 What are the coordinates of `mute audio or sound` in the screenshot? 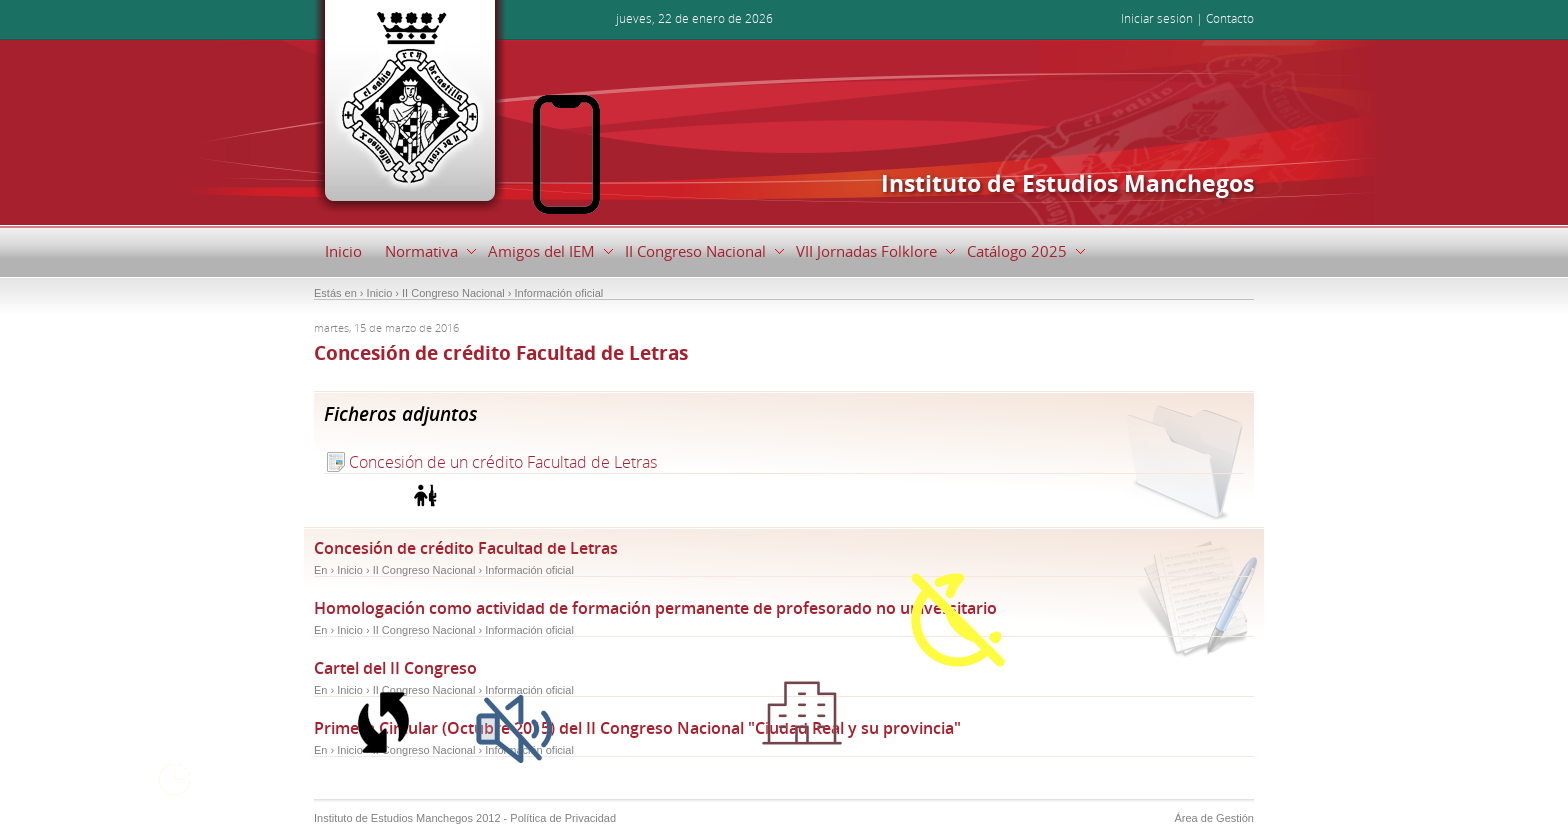 It's located at (513, 729).